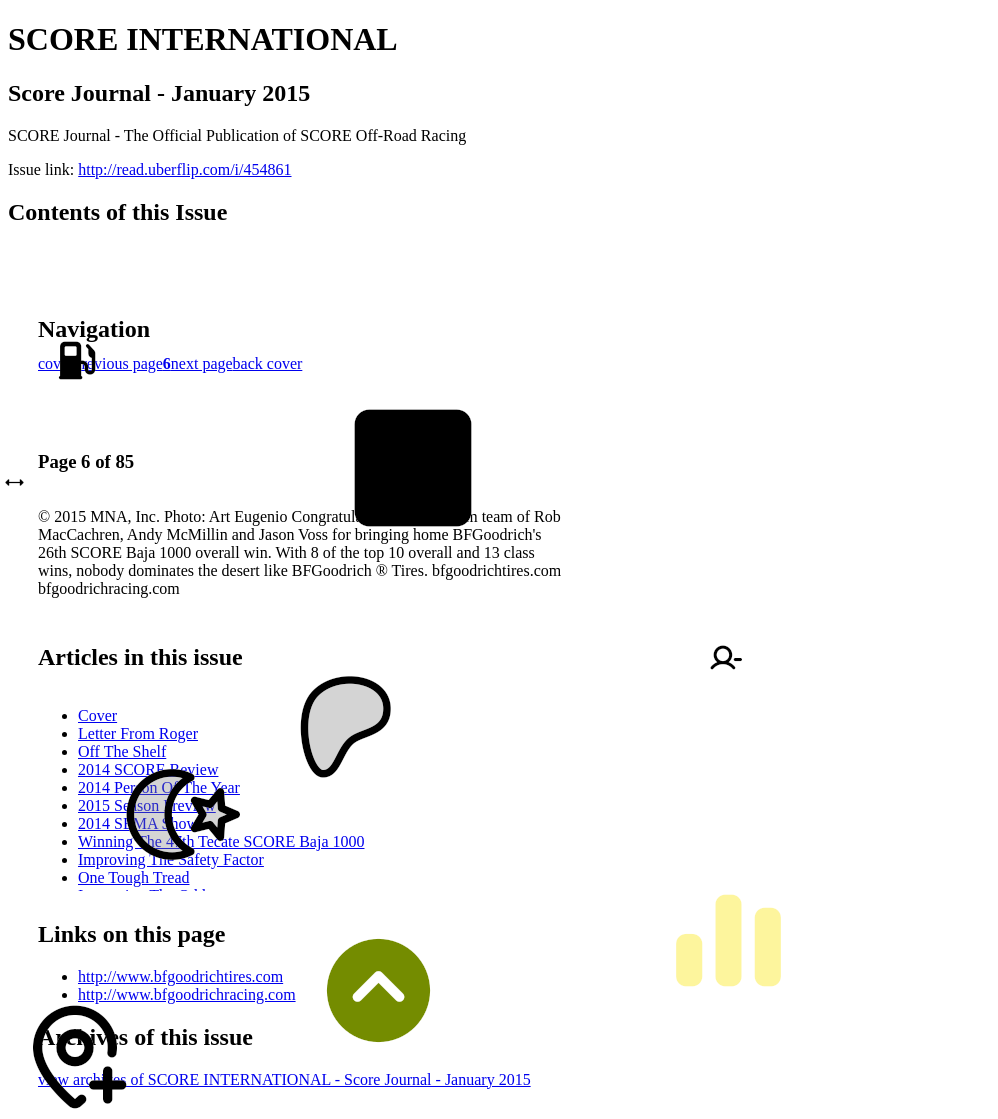 The height and width of the screenshot is (1119, 998). Describe the element at coordinates (413, 468) in the screenshot. I see `a filled checkbox or selected state` at that location.